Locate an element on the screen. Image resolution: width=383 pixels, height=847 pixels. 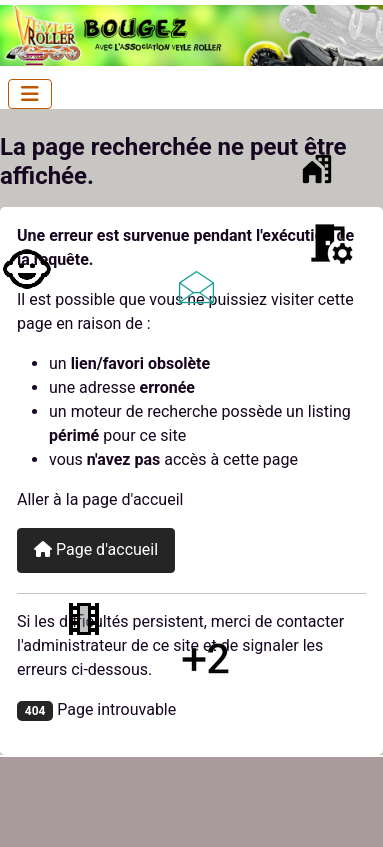
switch between home and work locations is located at coordinates (317, 169).